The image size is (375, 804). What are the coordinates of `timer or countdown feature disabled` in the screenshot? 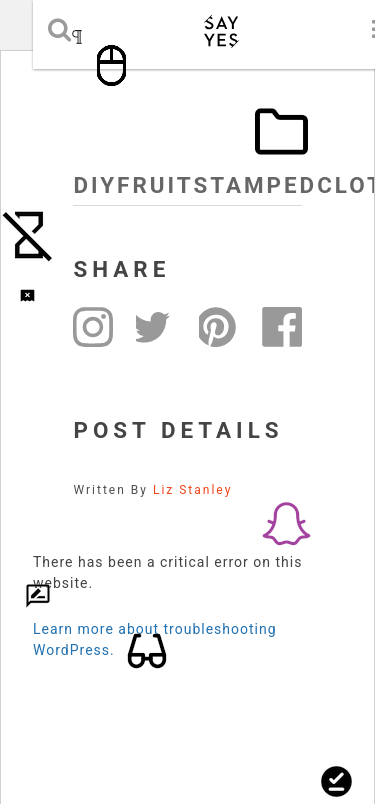 It's located at (29, 235).